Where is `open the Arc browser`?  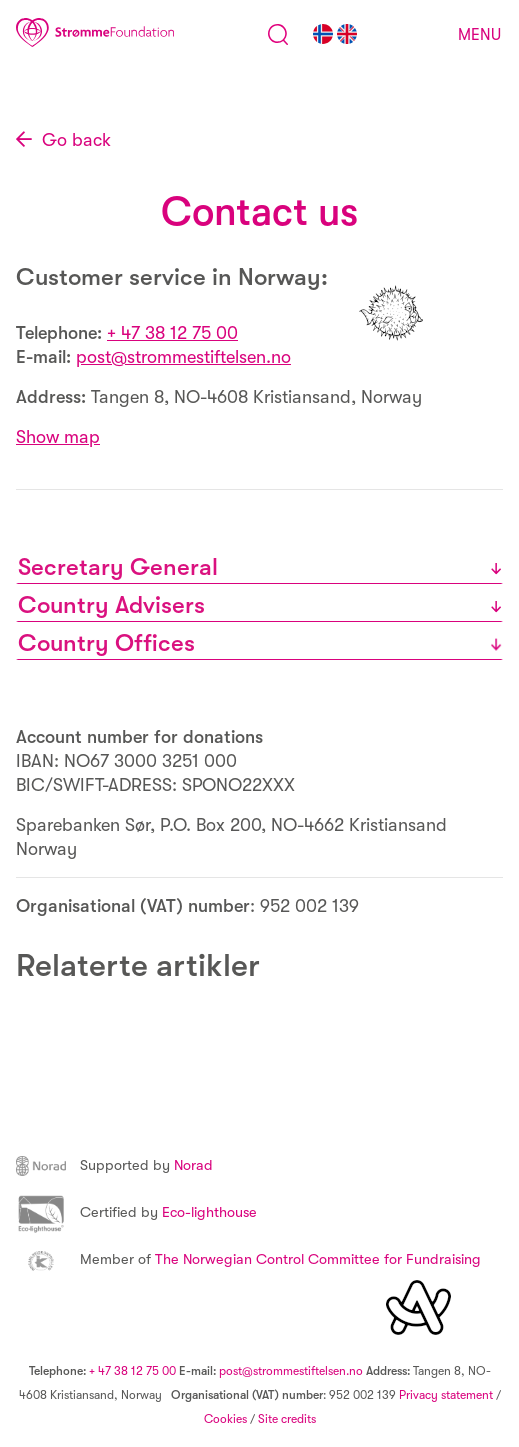
open the Arc browser is located at coordinates (418, 1307).